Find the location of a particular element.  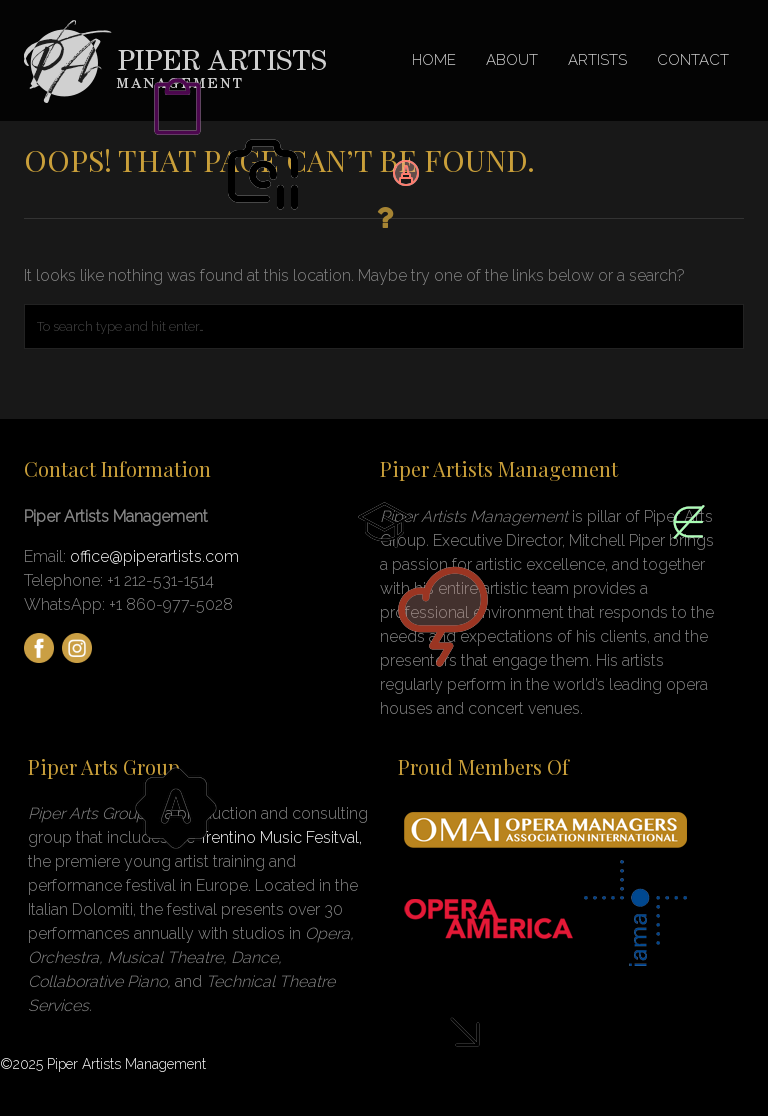

copy to clipboard is located at coordinates (177, 107).